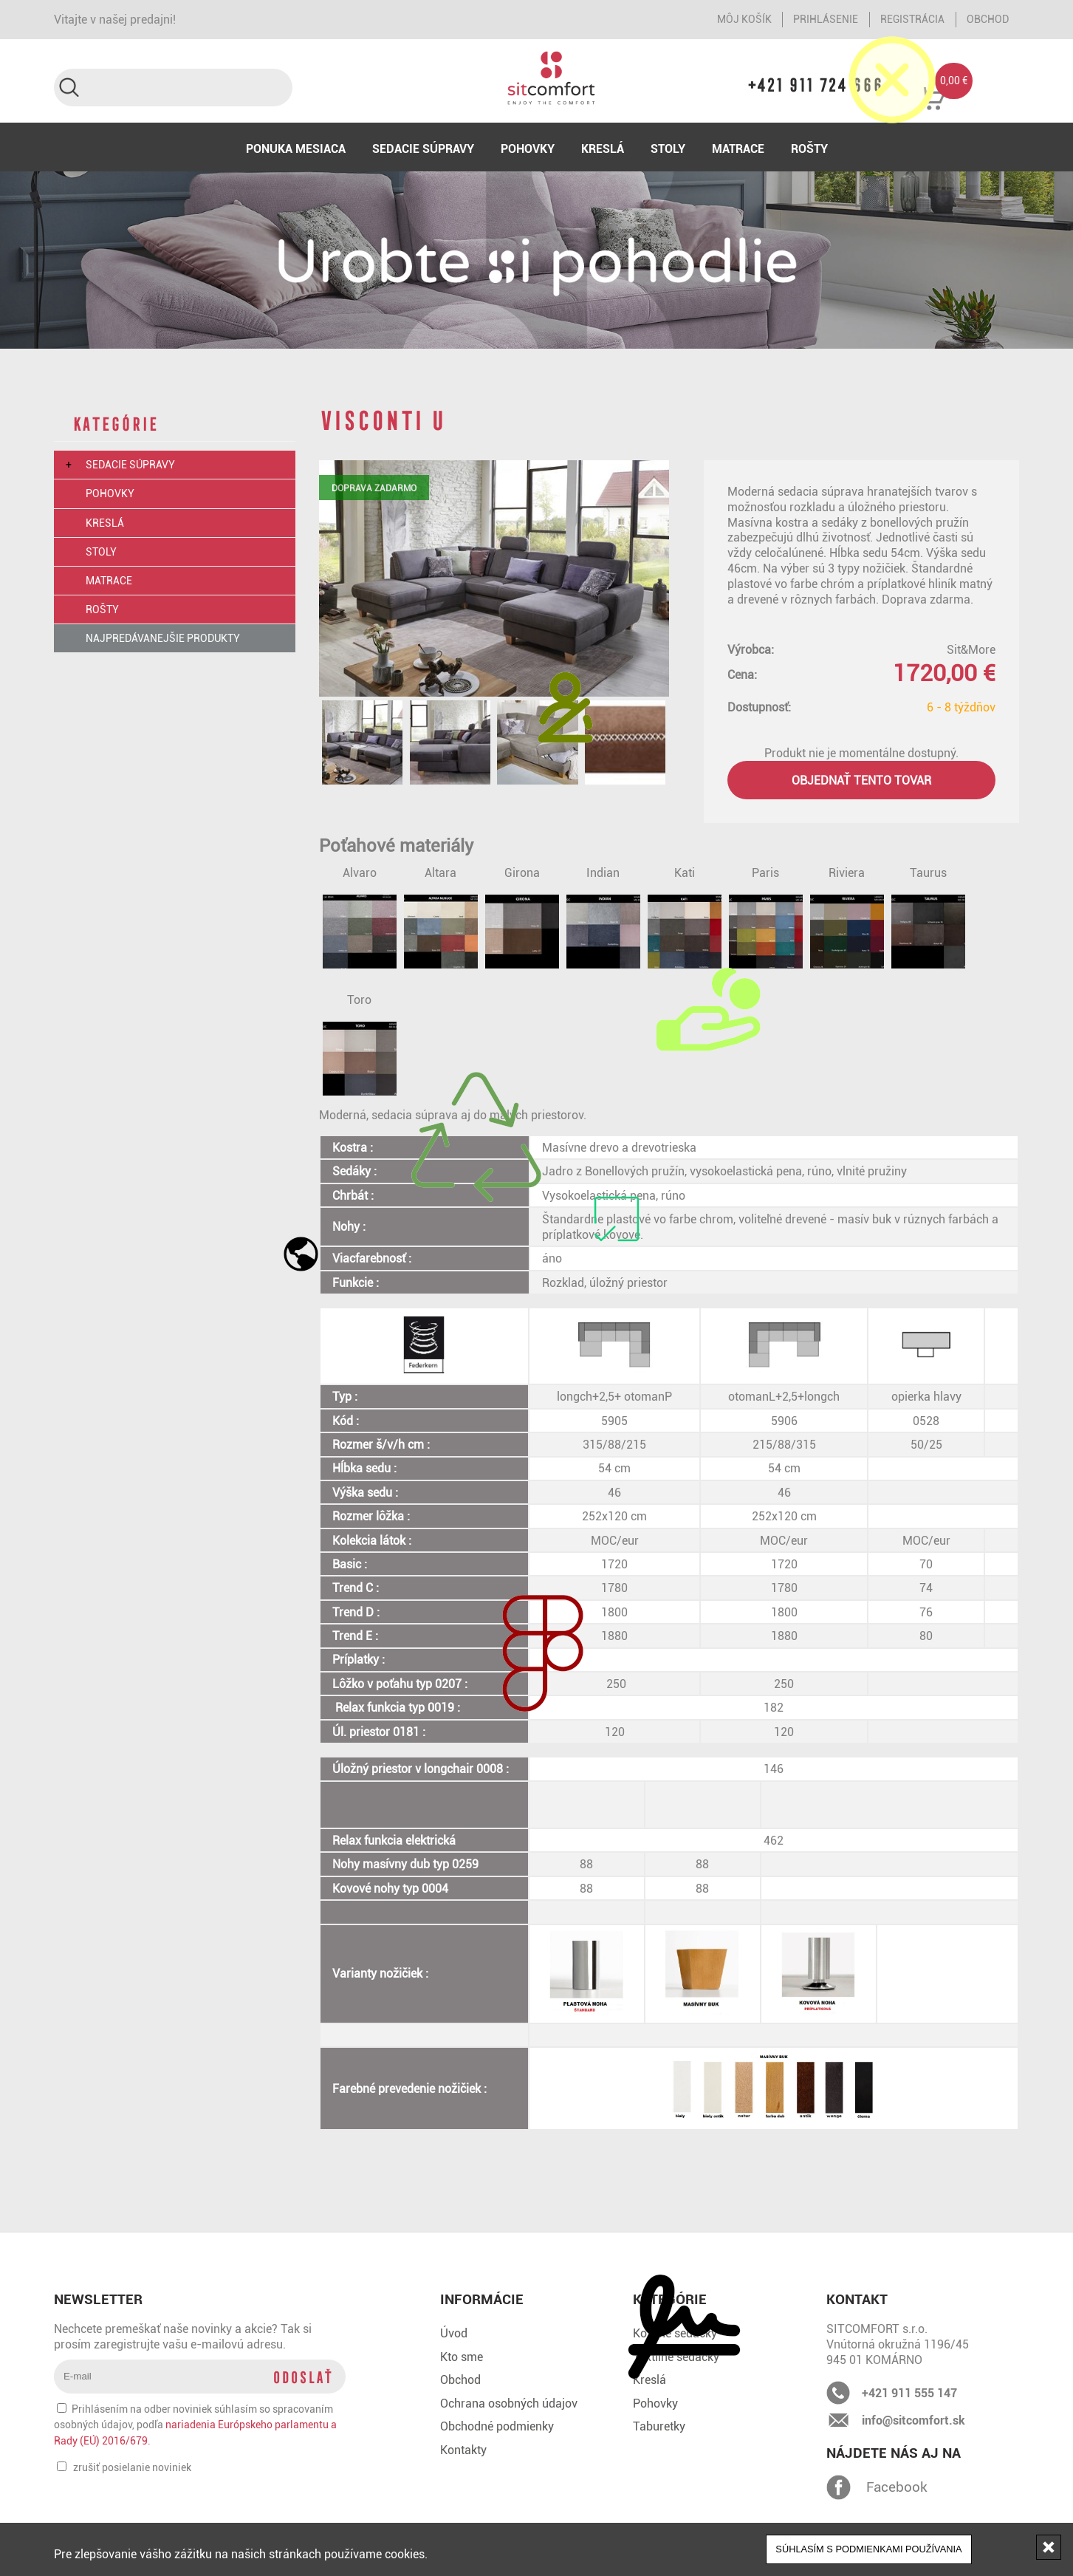  I want to click on add your signature to a document, so click(684, 2326).